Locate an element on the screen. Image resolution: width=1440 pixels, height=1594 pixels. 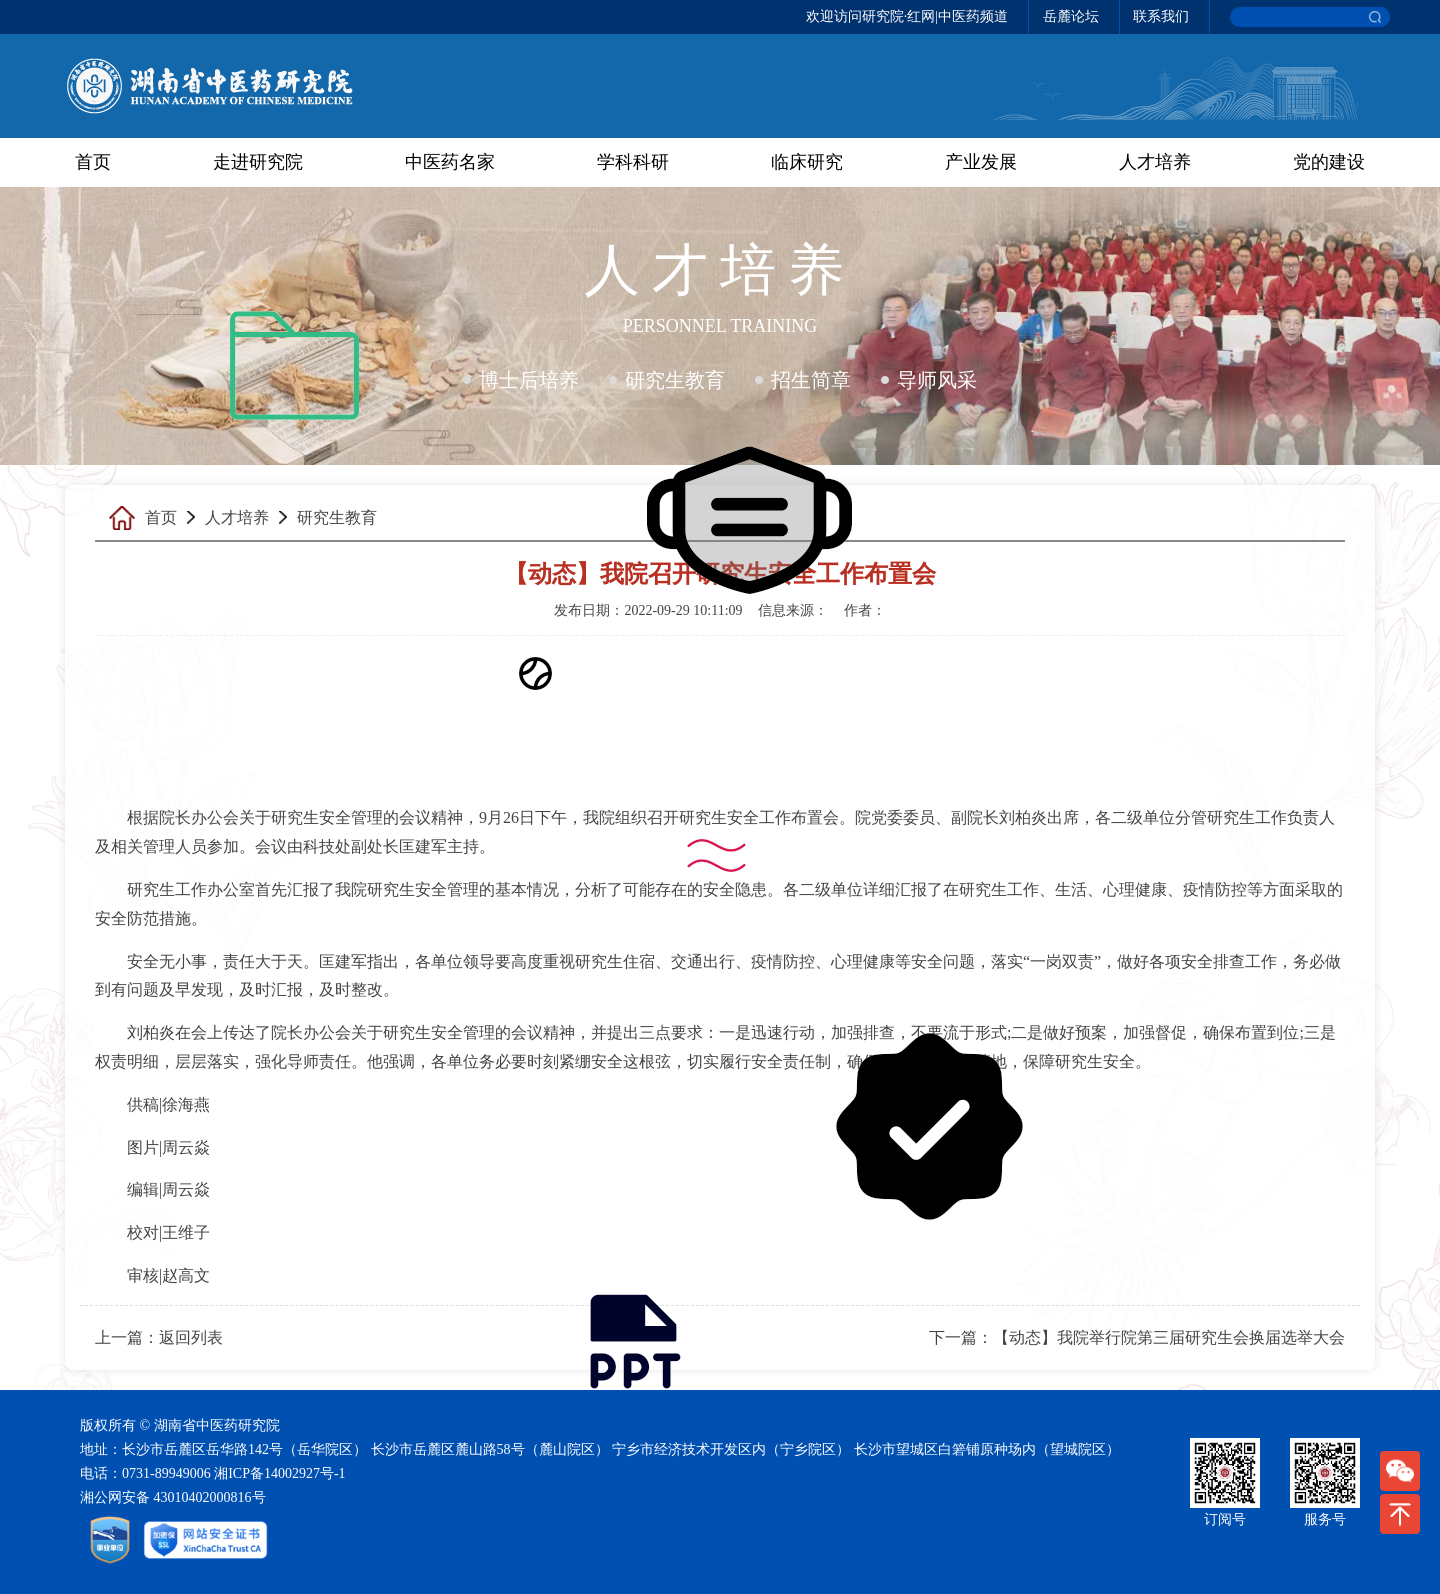
access your files and documents is located at coordinates (294, 365).